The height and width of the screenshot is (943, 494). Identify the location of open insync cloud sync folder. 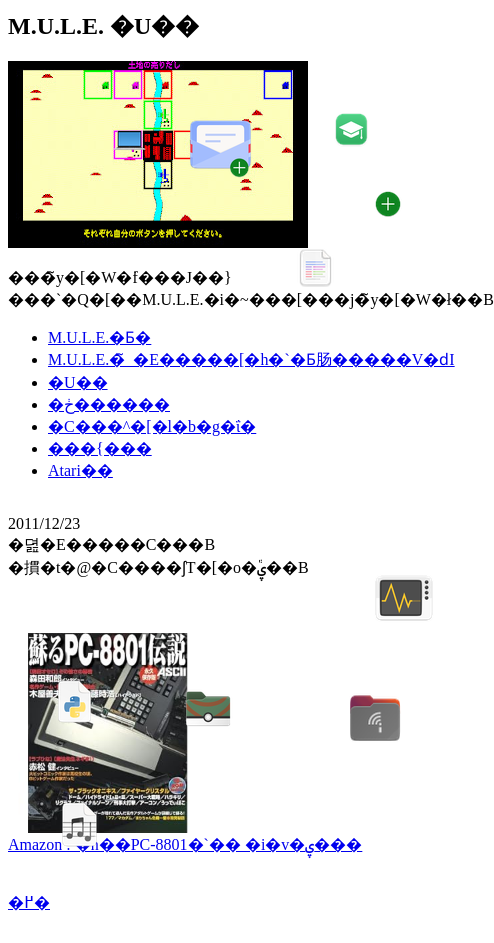
(375, 718).